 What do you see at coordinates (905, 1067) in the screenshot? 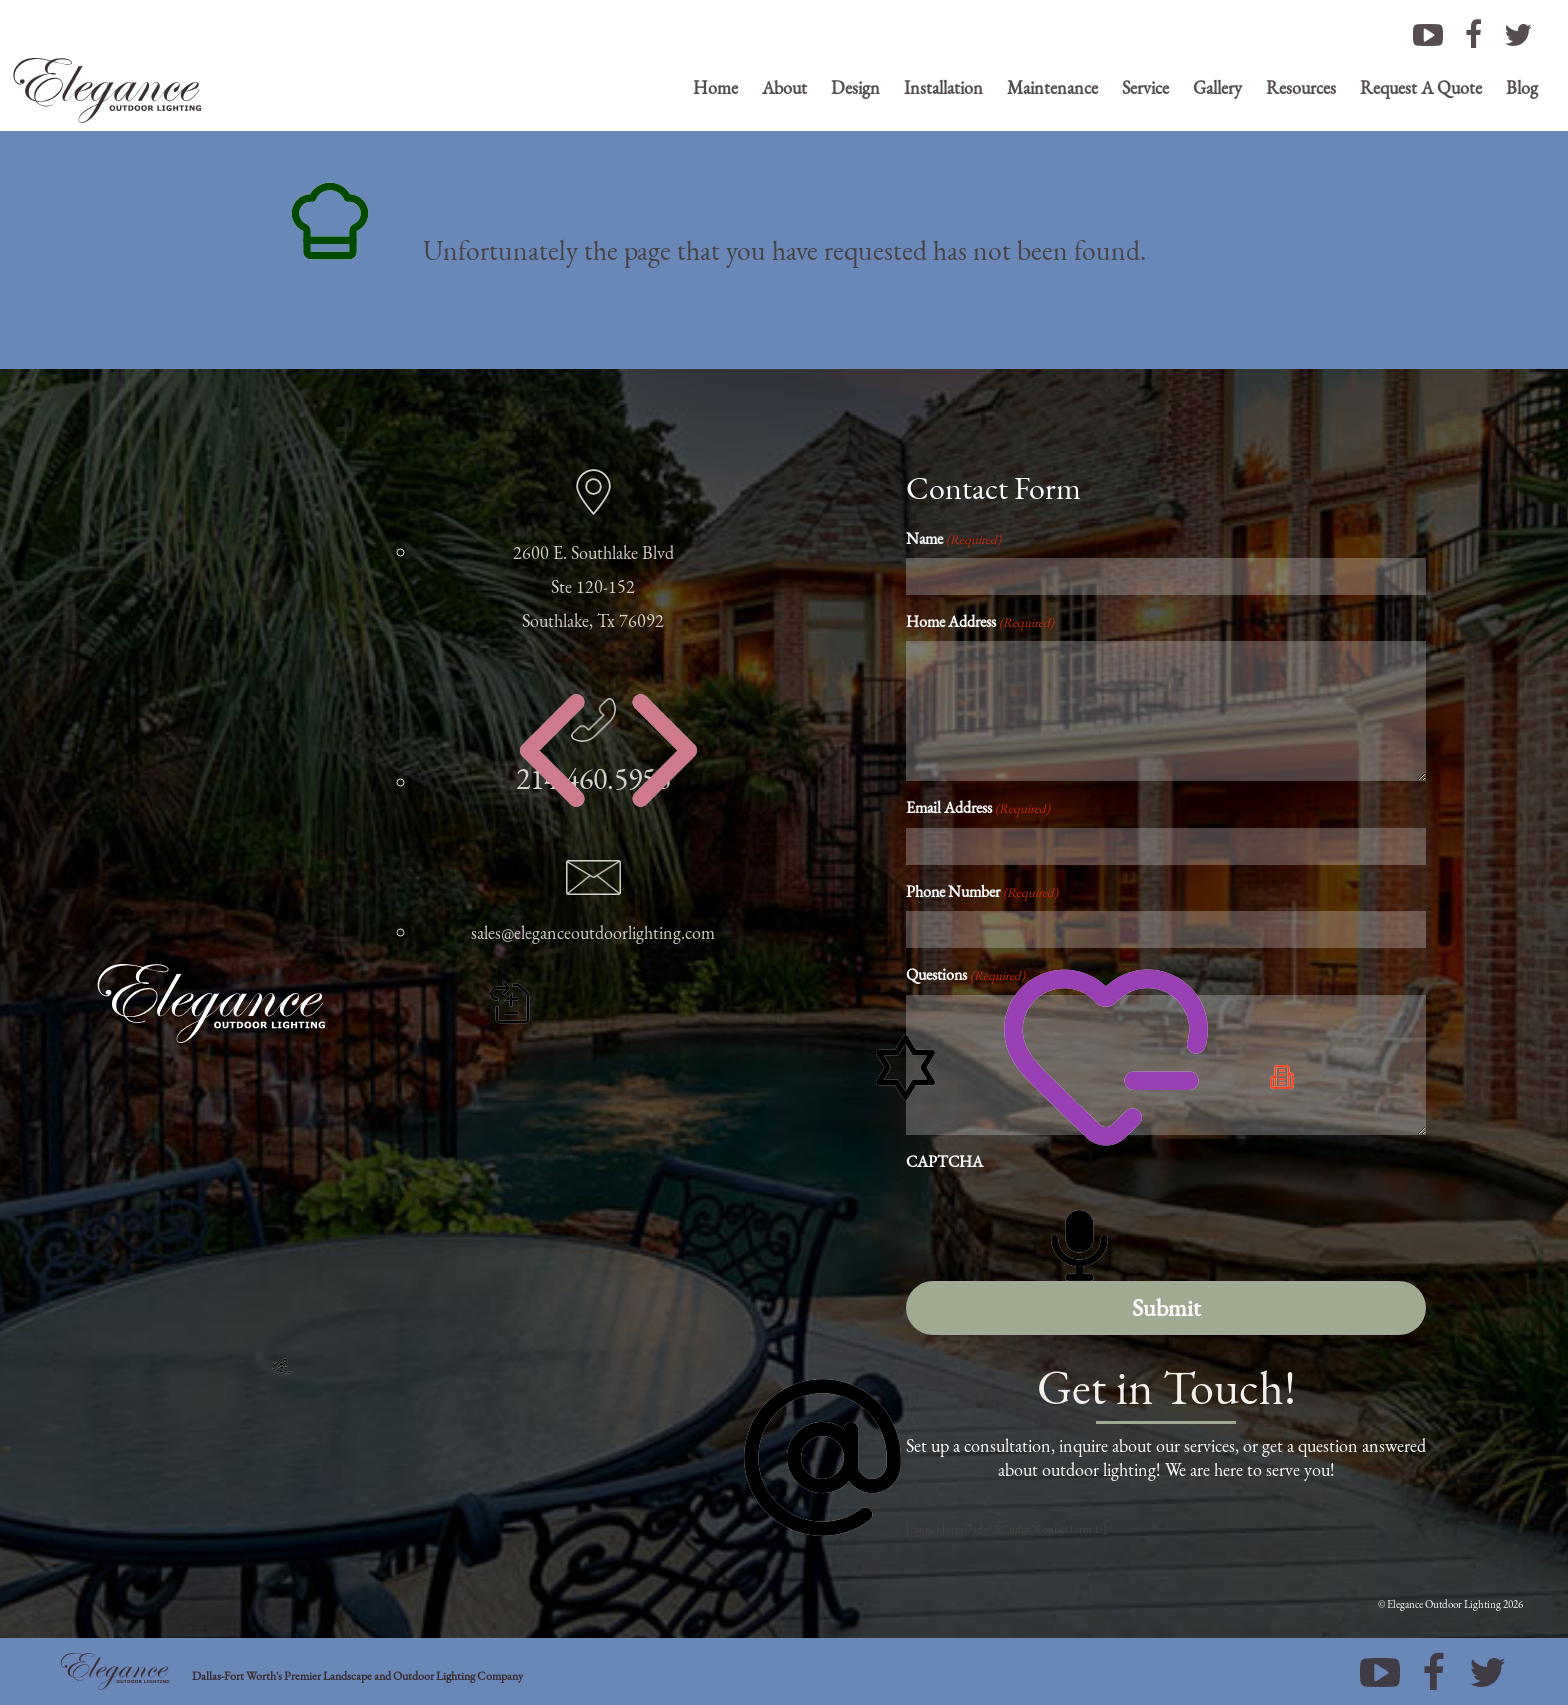
I see `indicates jewish or kosher-related content` at bounding box center [905, 1067].